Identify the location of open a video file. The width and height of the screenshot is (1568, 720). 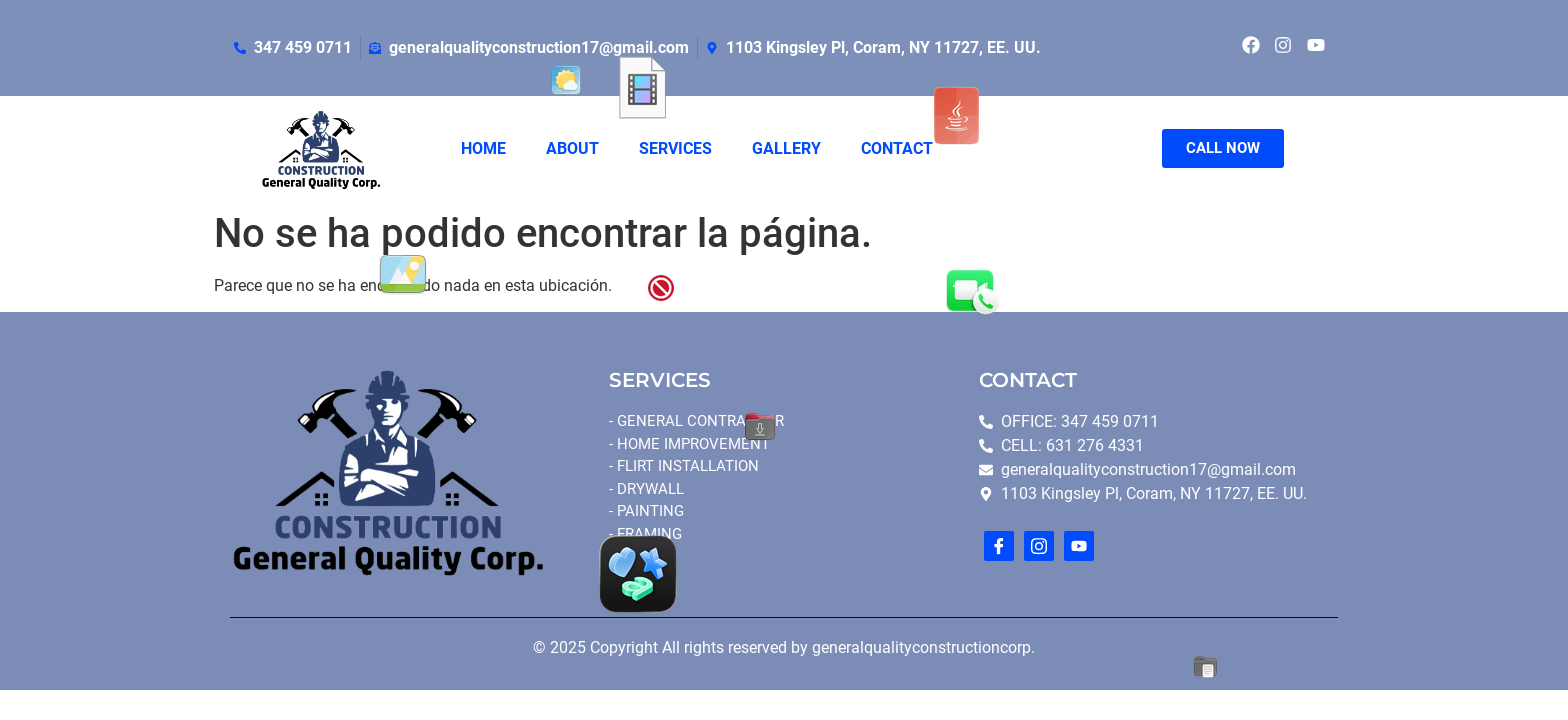
(642, 87).